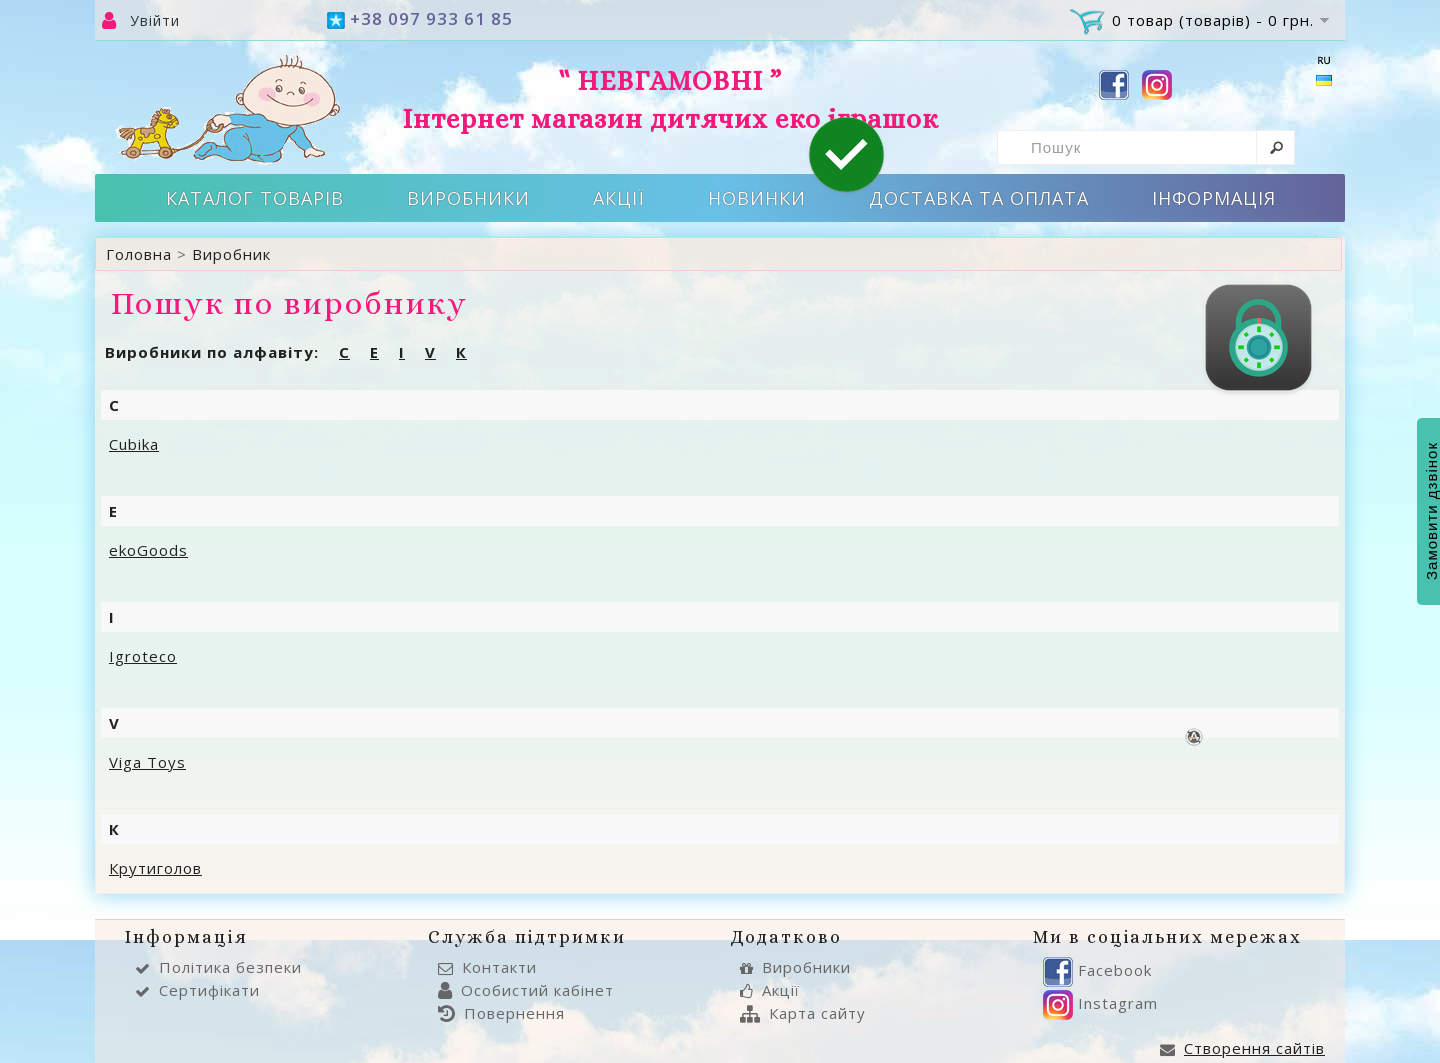 This screenshot has width=1440, height=1063. What do you see at coordinates (846, 154) in the screenshot?
I see `confirm or approve an action` at bounding box center [846, 154].